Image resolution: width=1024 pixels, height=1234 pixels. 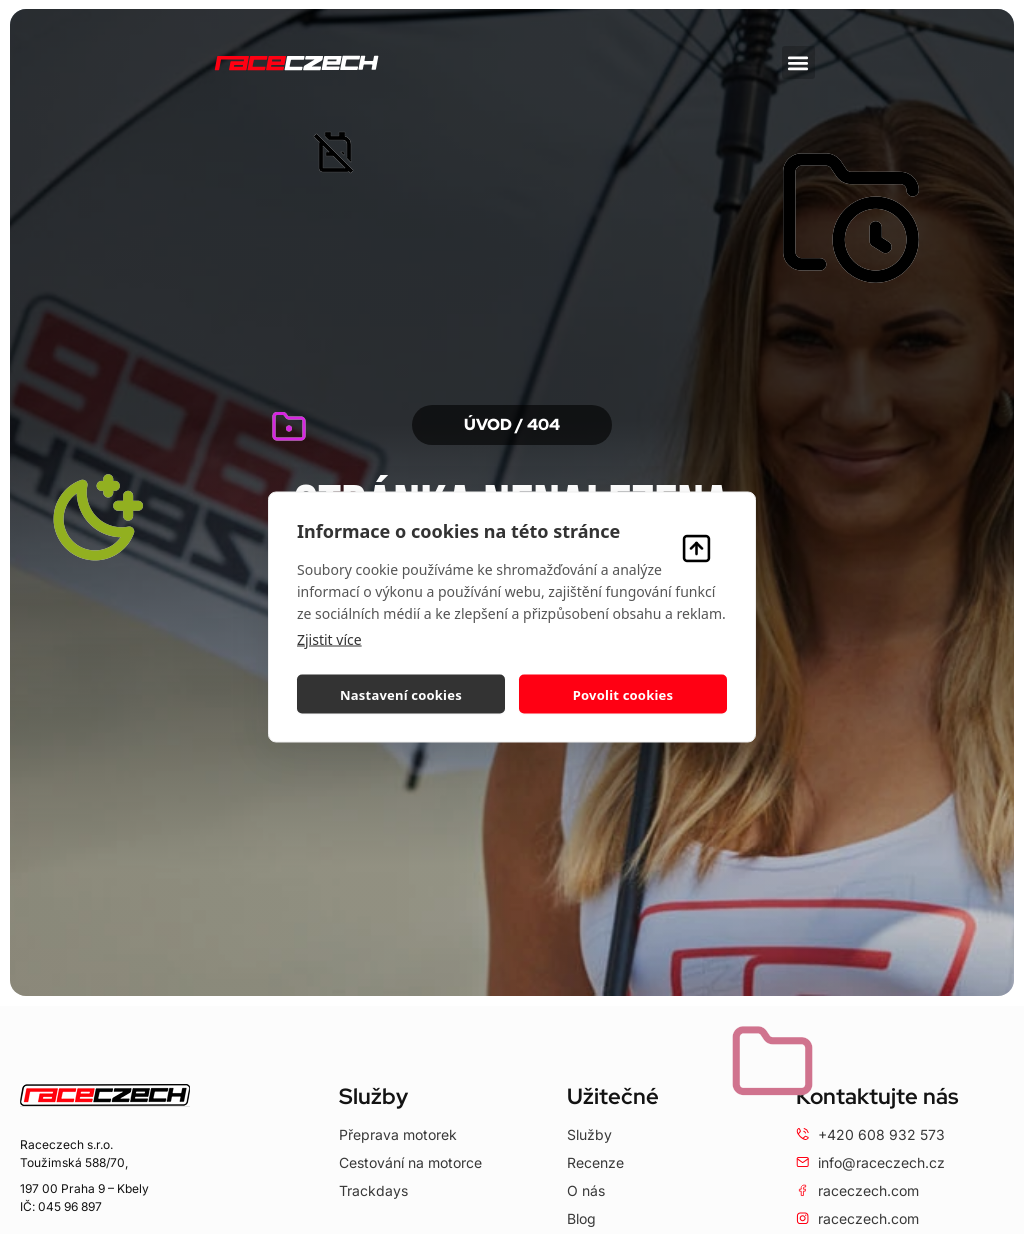 I want to click on enable dark mode or night theme, so click(x=95, y=519).